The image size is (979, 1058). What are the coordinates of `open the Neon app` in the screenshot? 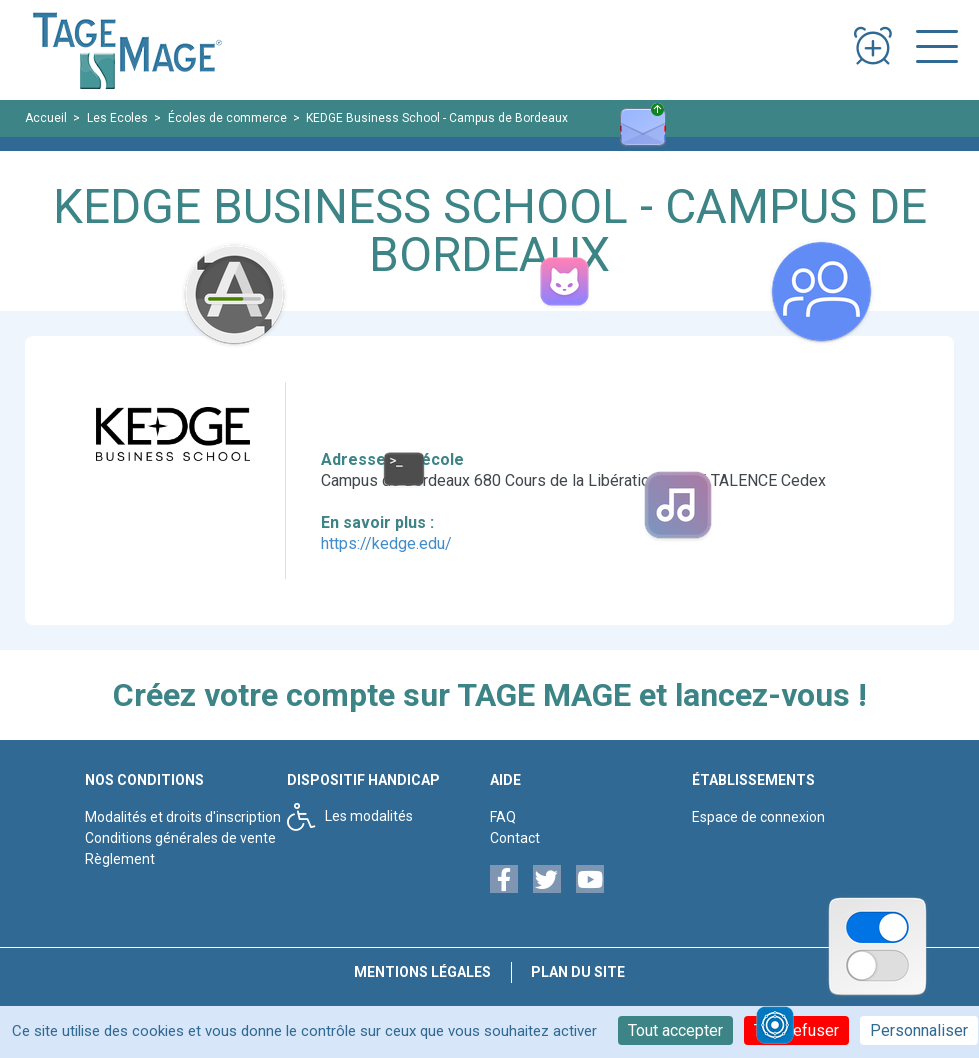 It's located at (775, 1025).